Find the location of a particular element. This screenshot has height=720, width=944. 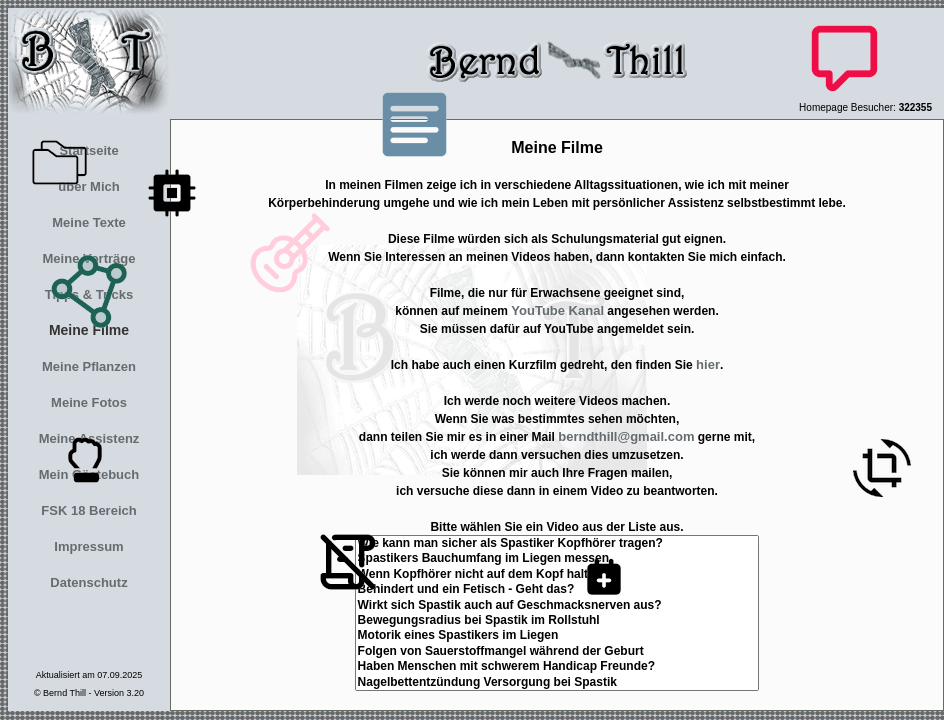

add a new event to your calendar is located at coordinates (604, 578).